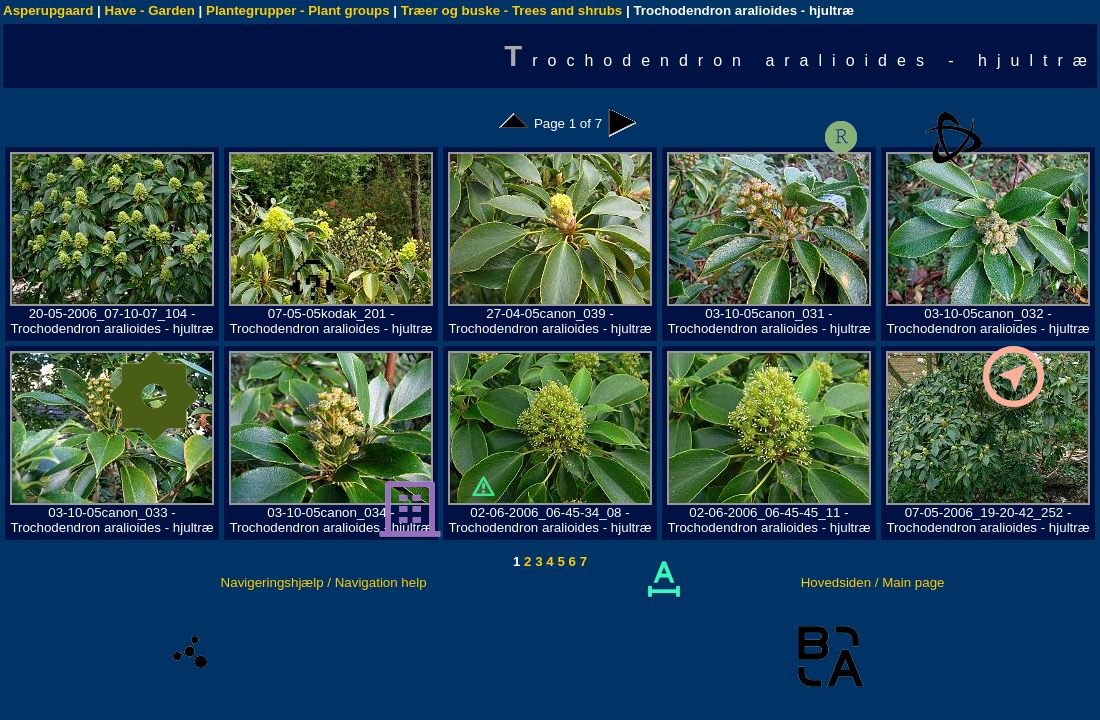 This screenshot has width=1100, height=720. Describe the element at coordinates (190, 652) in the screenshot. I see `moleculer microservices framework logo` at that location.